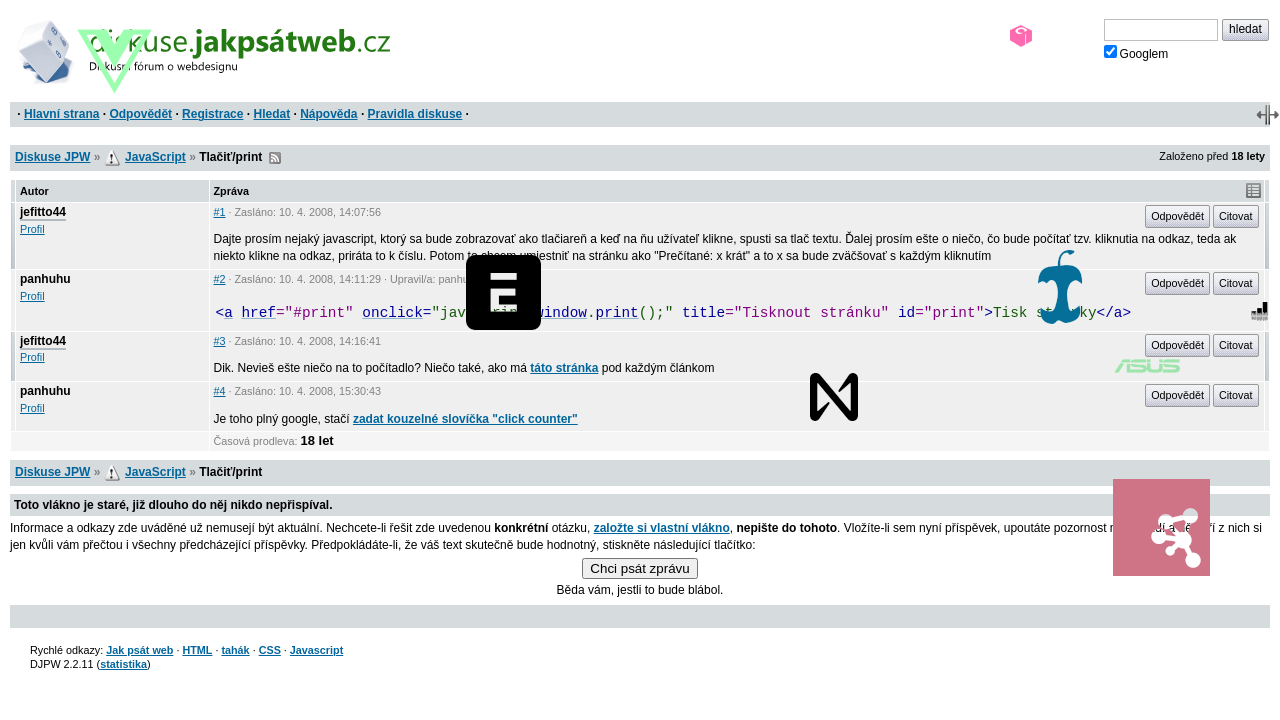 The width and height of the screenshot is (1280, 720). Describe the element at coordinates (1259, 311) in the screenshot. I see `open soundcharts music analytics platform` at that location.